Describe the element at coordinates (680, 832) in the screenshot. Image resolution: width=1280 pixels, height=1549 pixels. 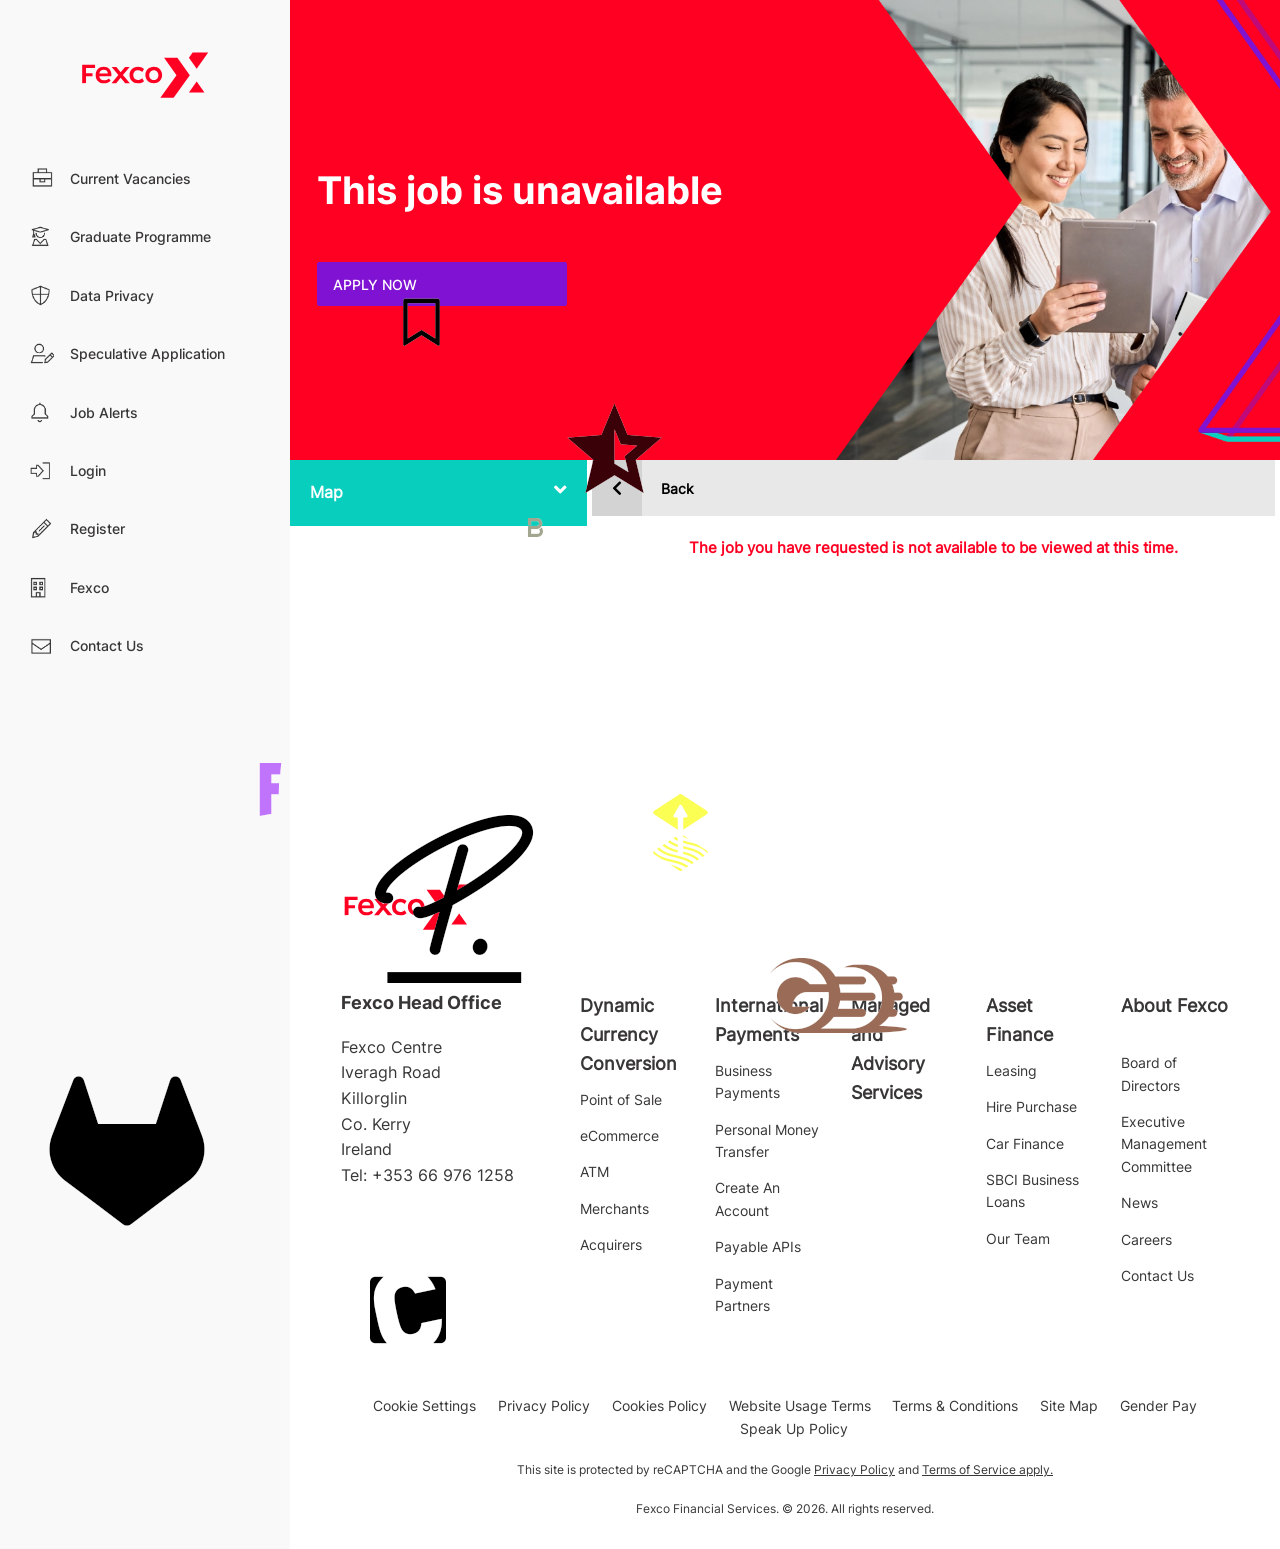
I see `flux brand logo` at that location.